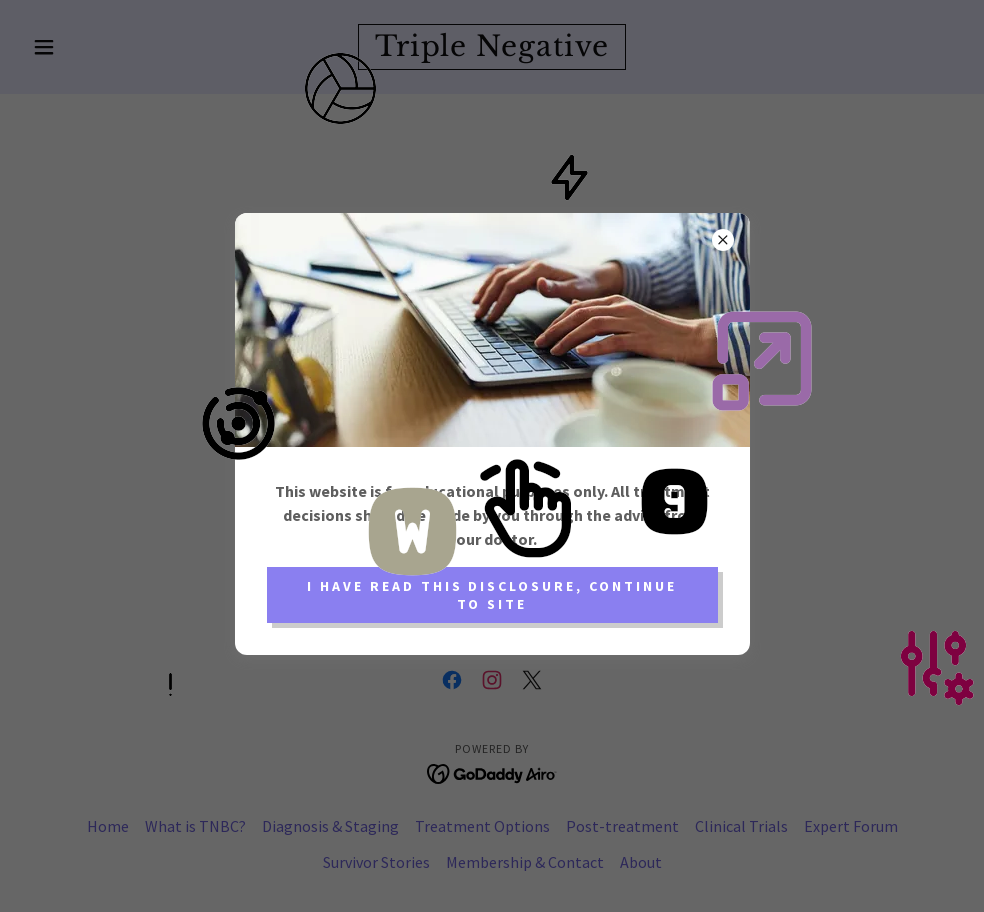 This screenshot has width=984, height=912. Describe the element at coordinates (170, 684) in the screenshot. I see `indicates a warning or alert requiring attention` at that location.